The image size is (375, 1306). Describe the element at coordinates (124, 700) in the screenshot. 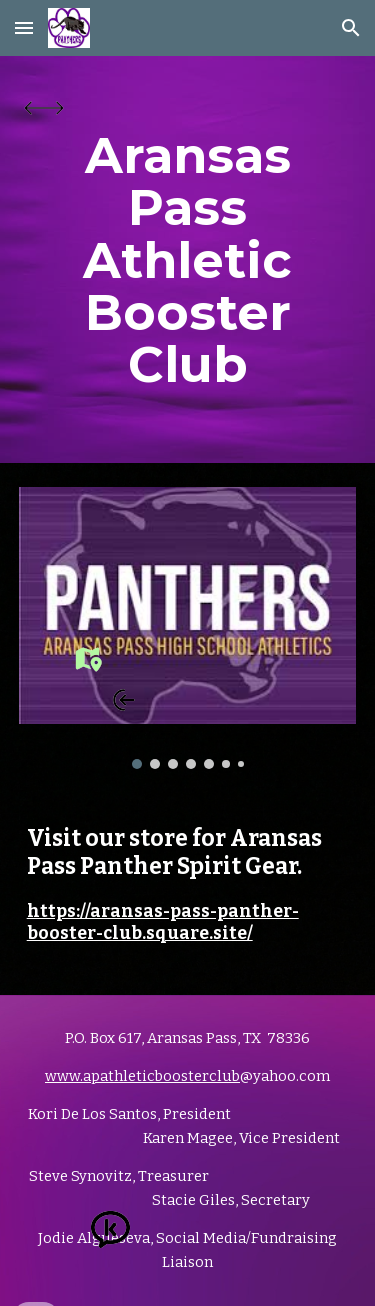

I see `return to previous screen` at that location.